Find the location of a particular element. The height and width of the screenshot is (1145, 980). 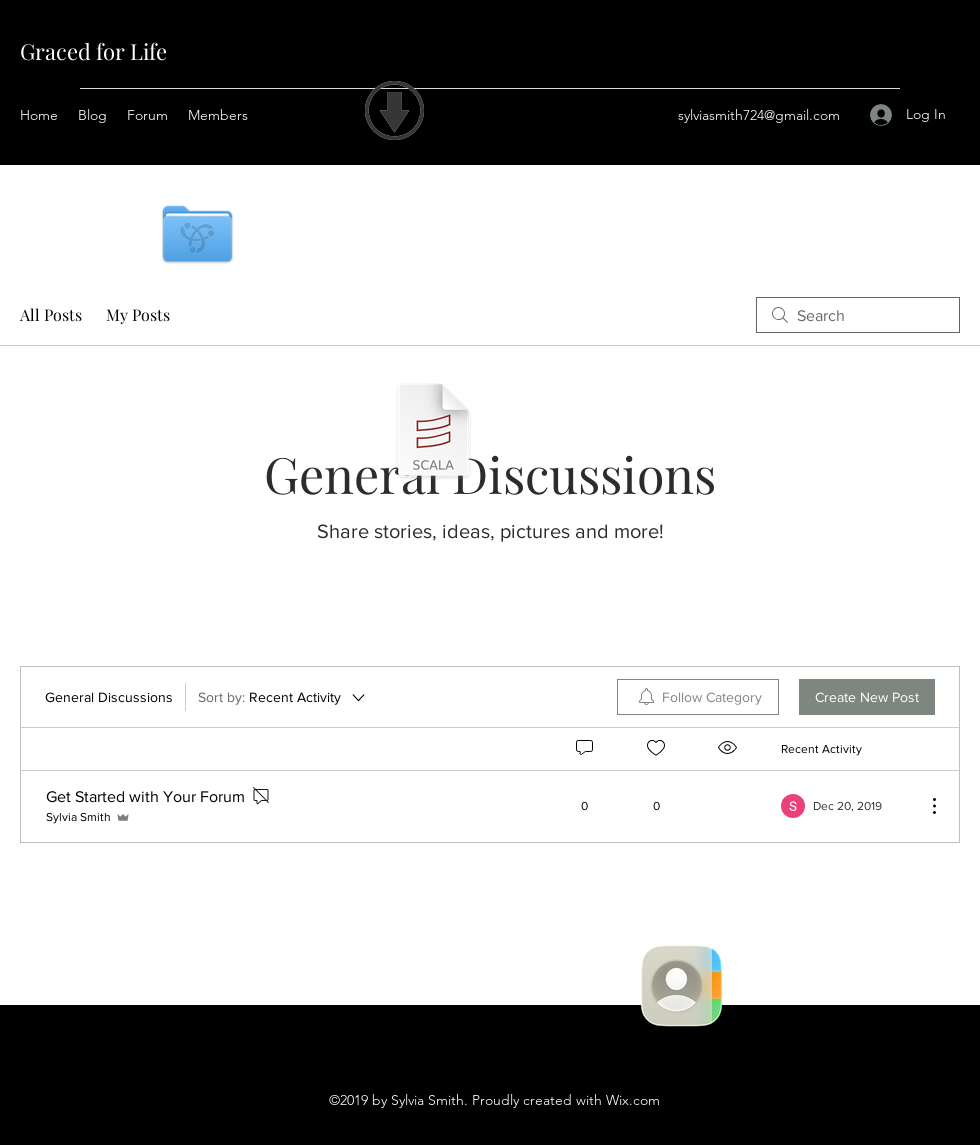

open the contacts app is located at coordinates (681, 985).